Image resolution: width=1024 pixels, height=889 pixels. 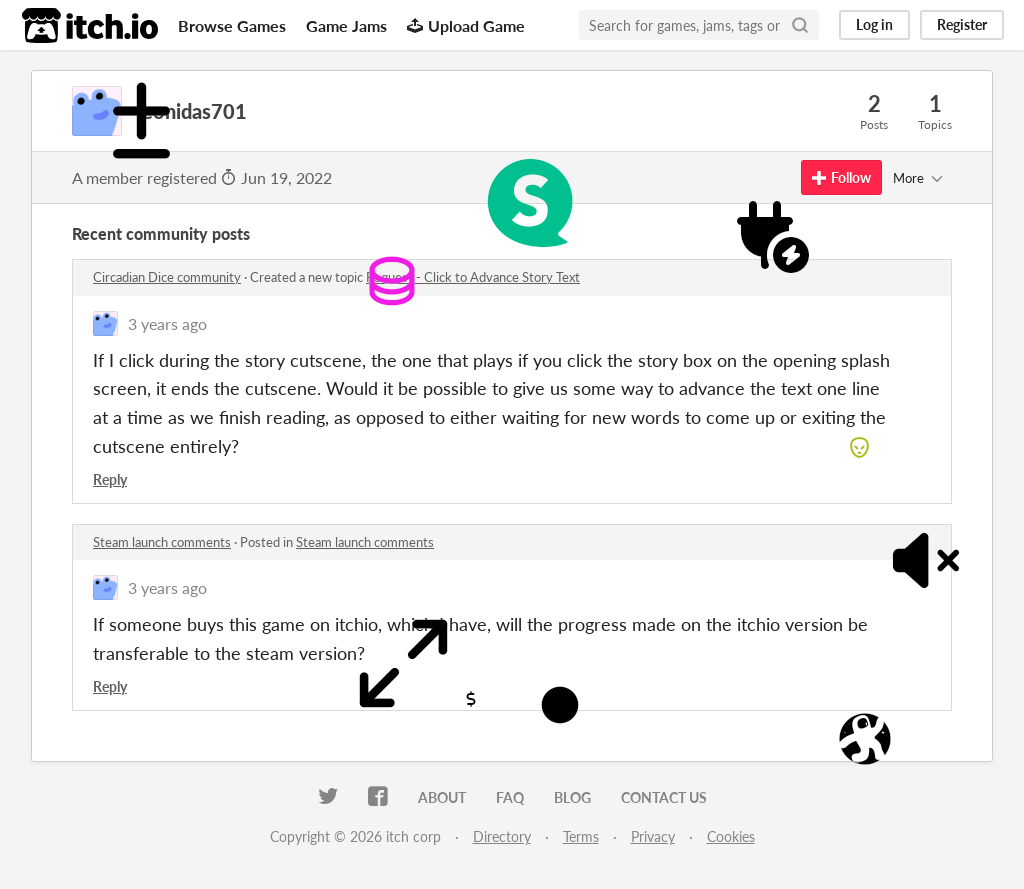 What do you see at coordinates (859, 447) in the screenshot?
I see `indicates sci-fi or extraterrestrial content` at bounding box center [859, 447].